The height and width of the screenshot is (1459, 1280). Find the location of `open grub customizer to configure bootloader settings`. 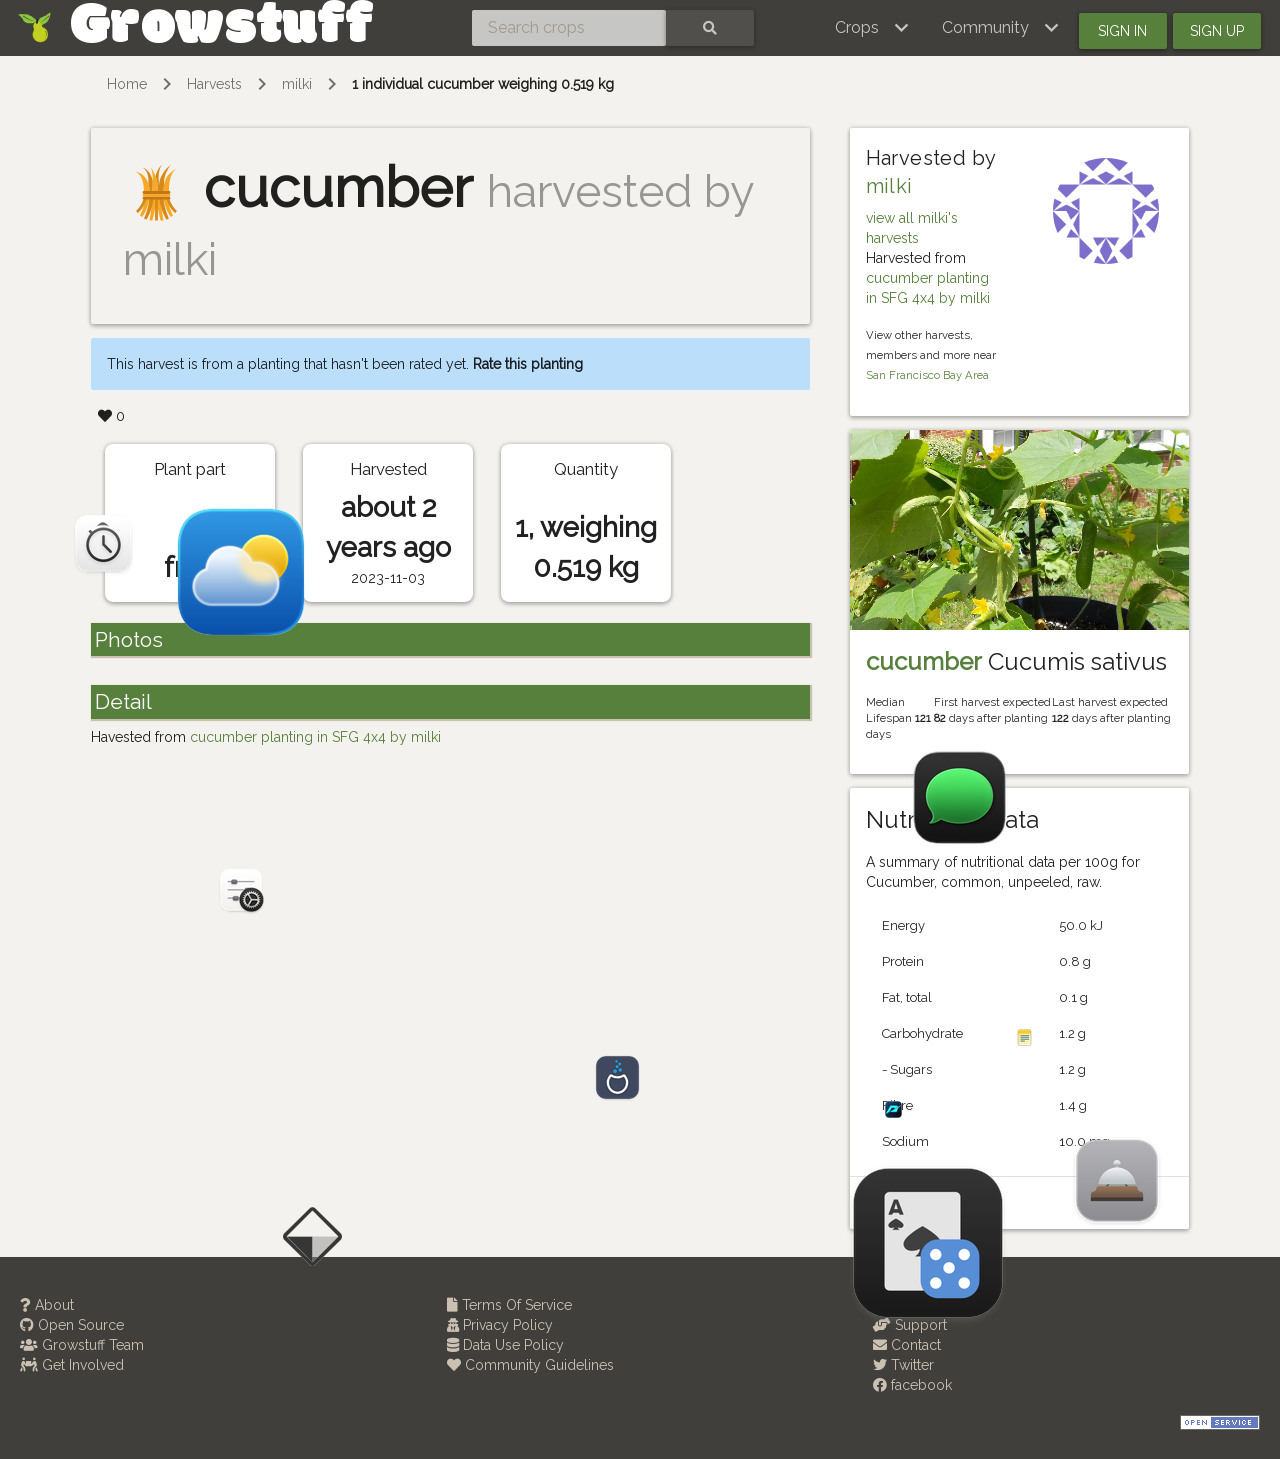

open grub customizer to configure bootloader settings is located at coordinates (241, 890).